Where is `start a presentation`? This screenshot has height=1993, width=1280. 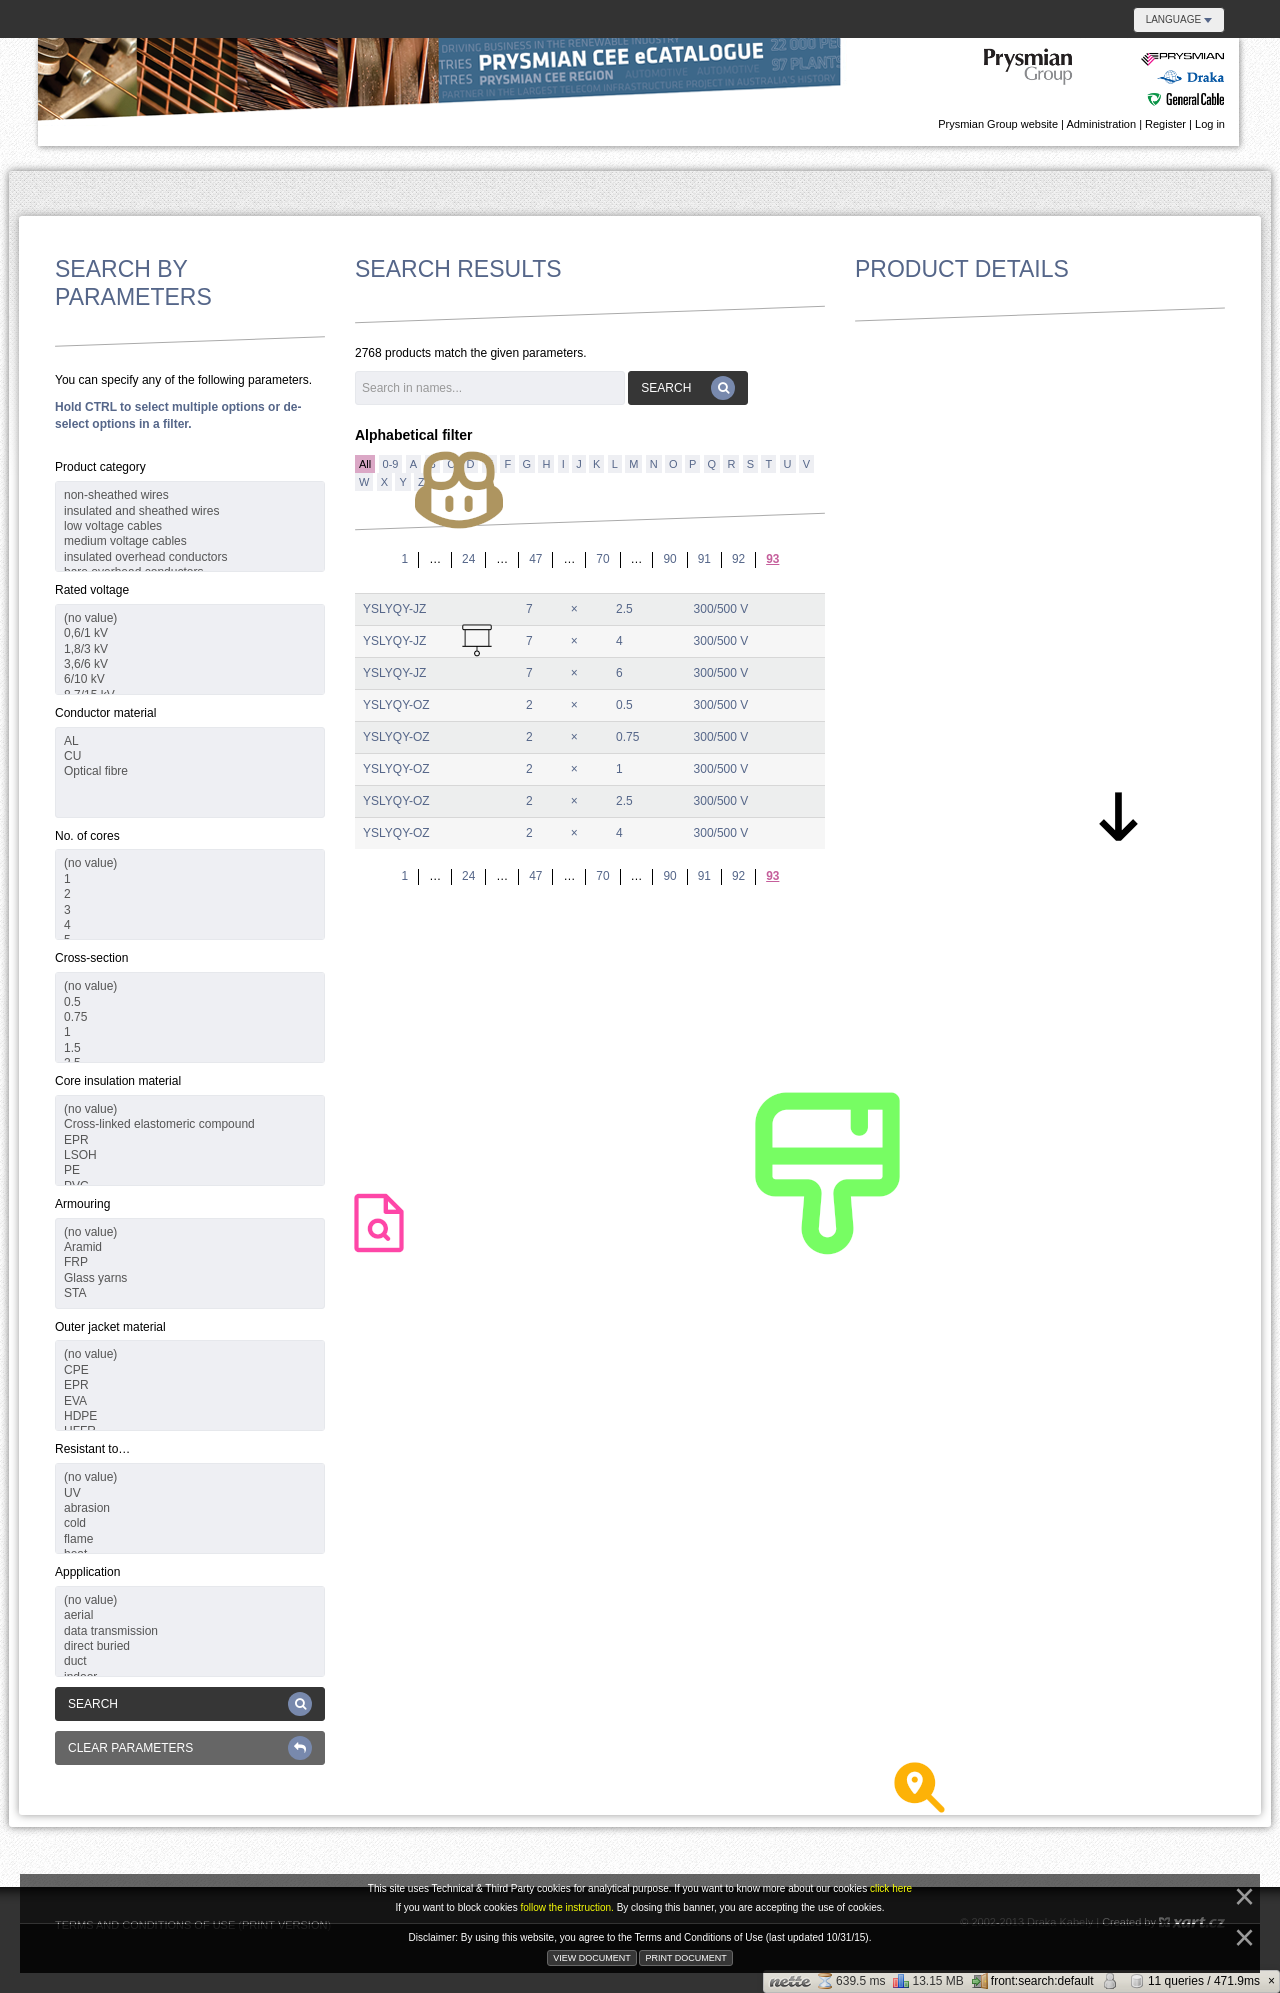
start a presentation is located at coordinates (477, 638).